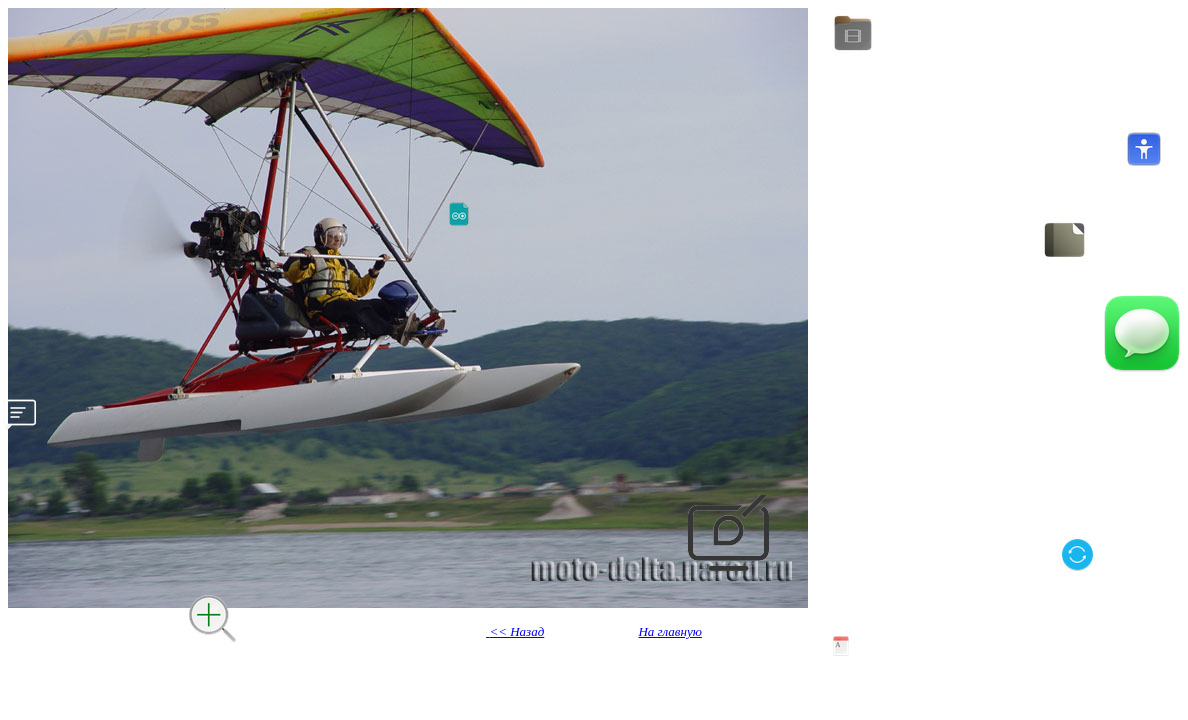 This screenshot has height=720, width=1188. Describe the element at coordinates (853, 33) in the screenshot. I see `open your videos folder` at that location.